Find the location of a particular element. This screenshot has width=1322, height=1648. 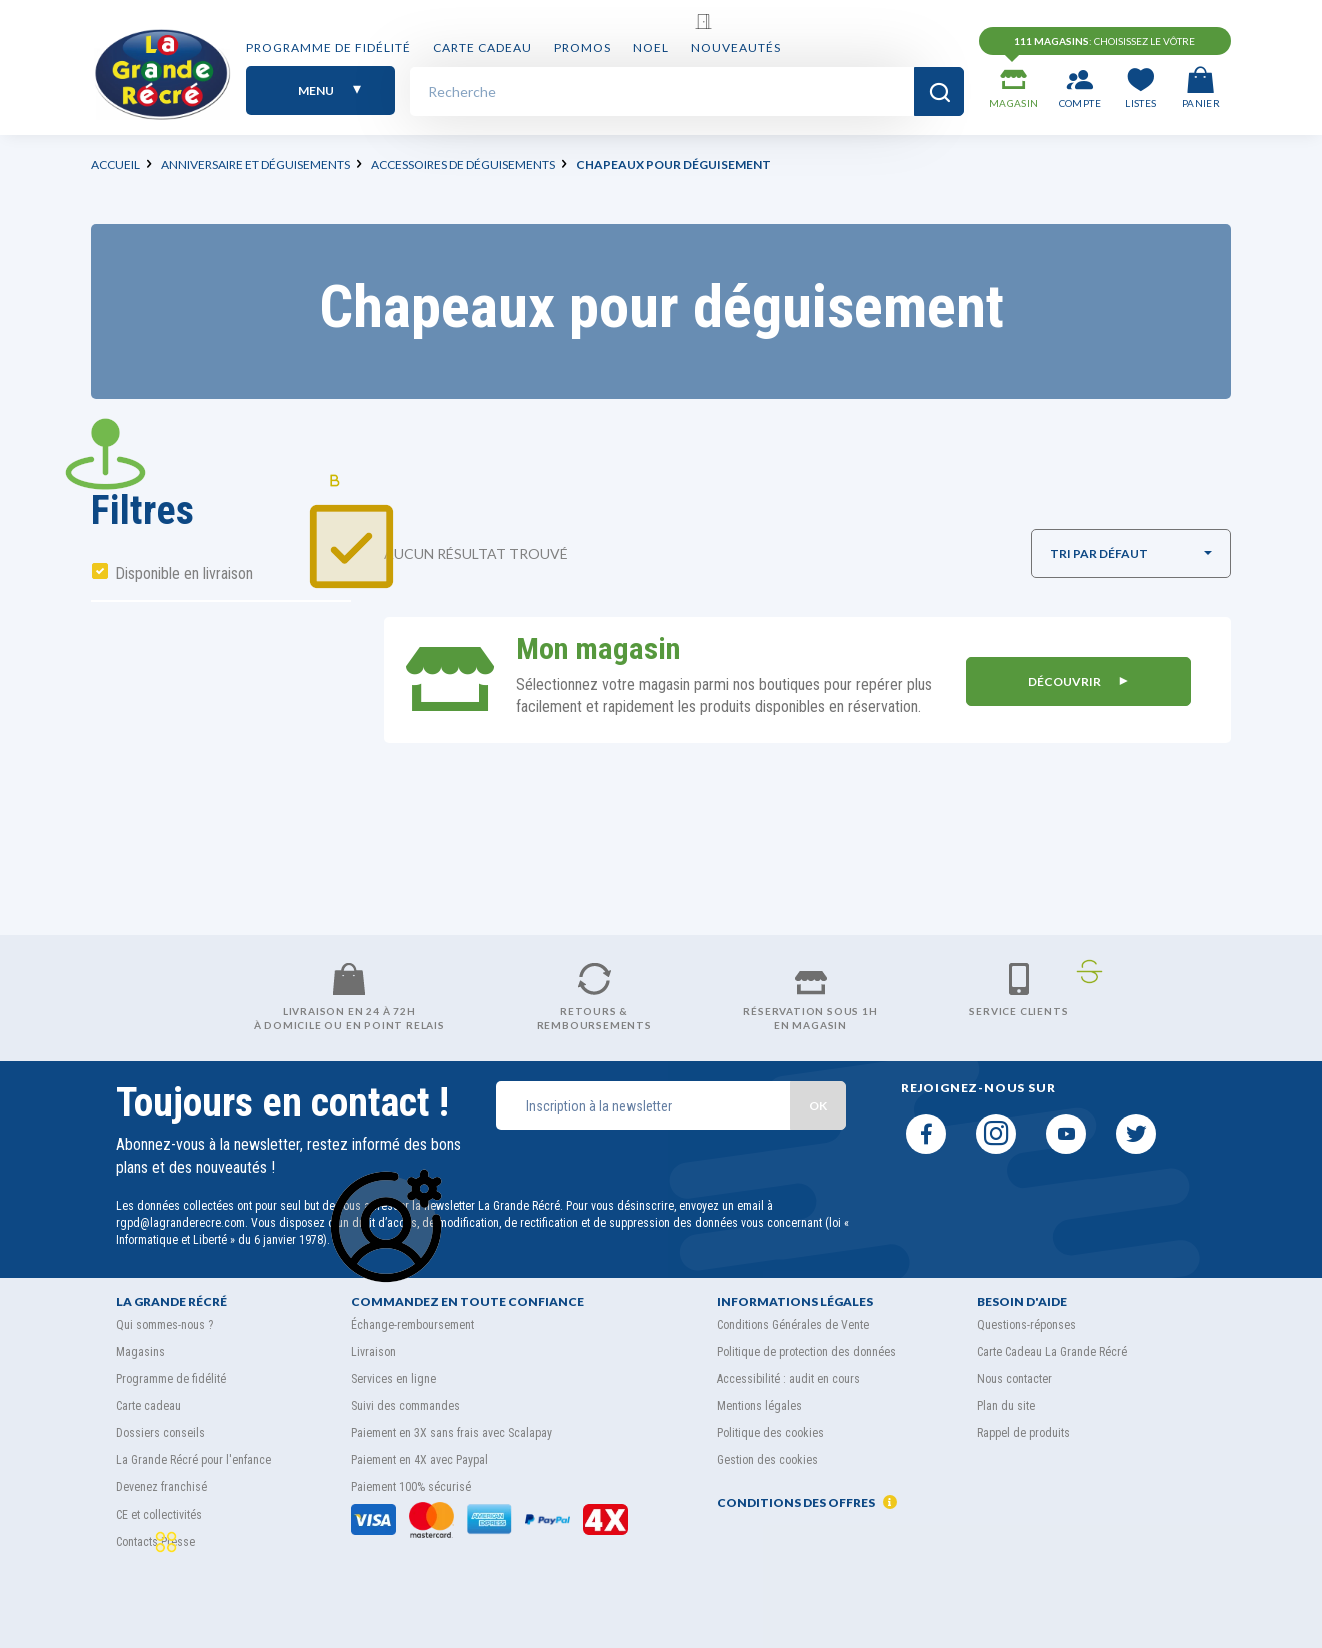

open app grid or menu is located at coordinates (166, 1542).